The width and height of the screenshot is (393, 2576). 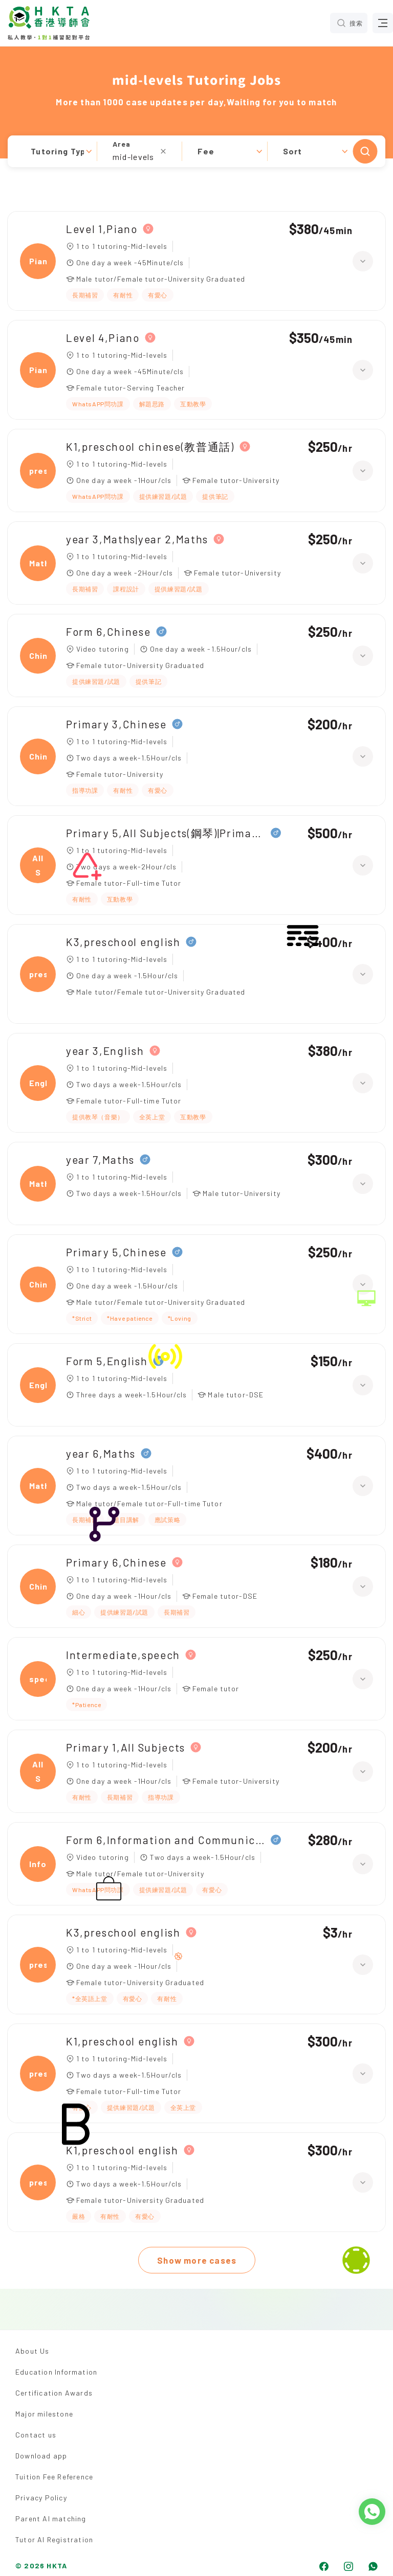 What do you see at coordinates (366, 1298) in the screenshot?
I see `switch to desktop view` at bounding box center [366, 1298].